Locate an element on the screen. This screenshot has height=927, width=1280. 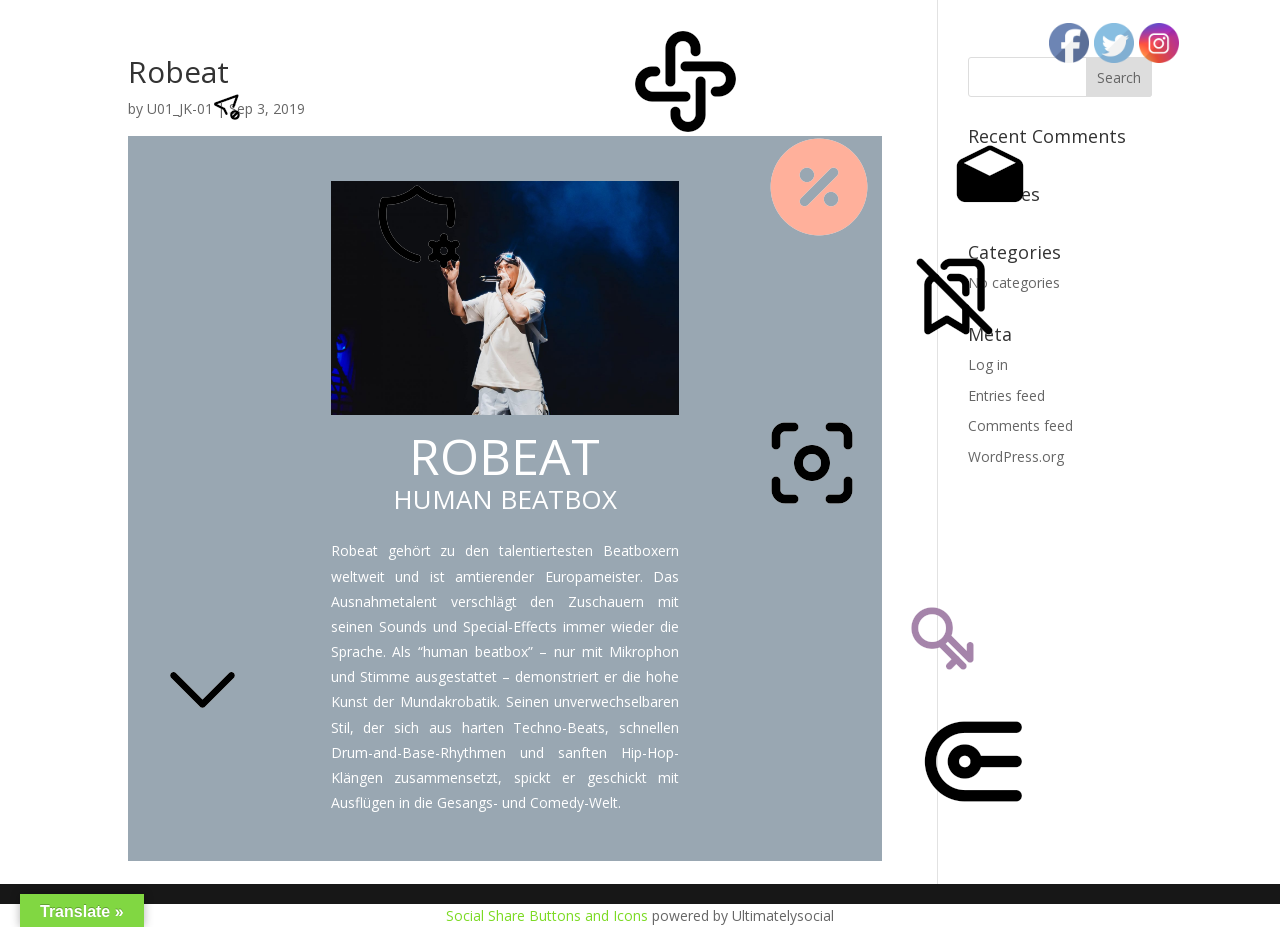
bookmarks feature disabled is located at coordinates (954, 296).